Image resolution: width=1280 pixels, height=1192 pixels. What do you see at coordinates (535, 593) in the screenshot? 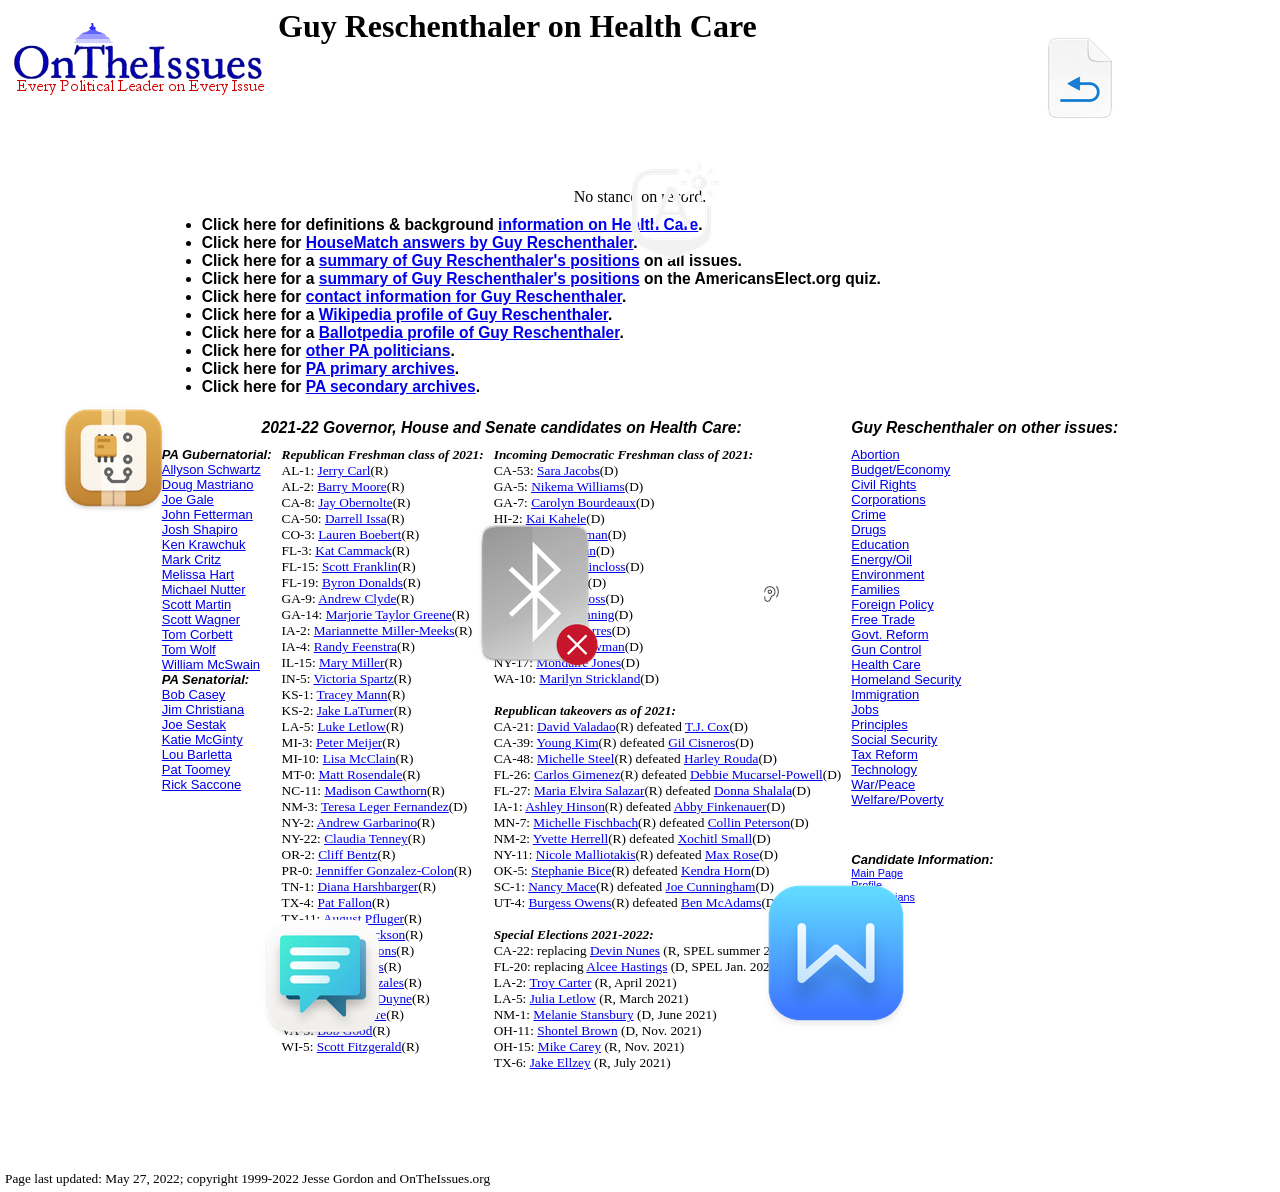
I see `bluetooth is currently disabled` at bounding box center [535, 593].